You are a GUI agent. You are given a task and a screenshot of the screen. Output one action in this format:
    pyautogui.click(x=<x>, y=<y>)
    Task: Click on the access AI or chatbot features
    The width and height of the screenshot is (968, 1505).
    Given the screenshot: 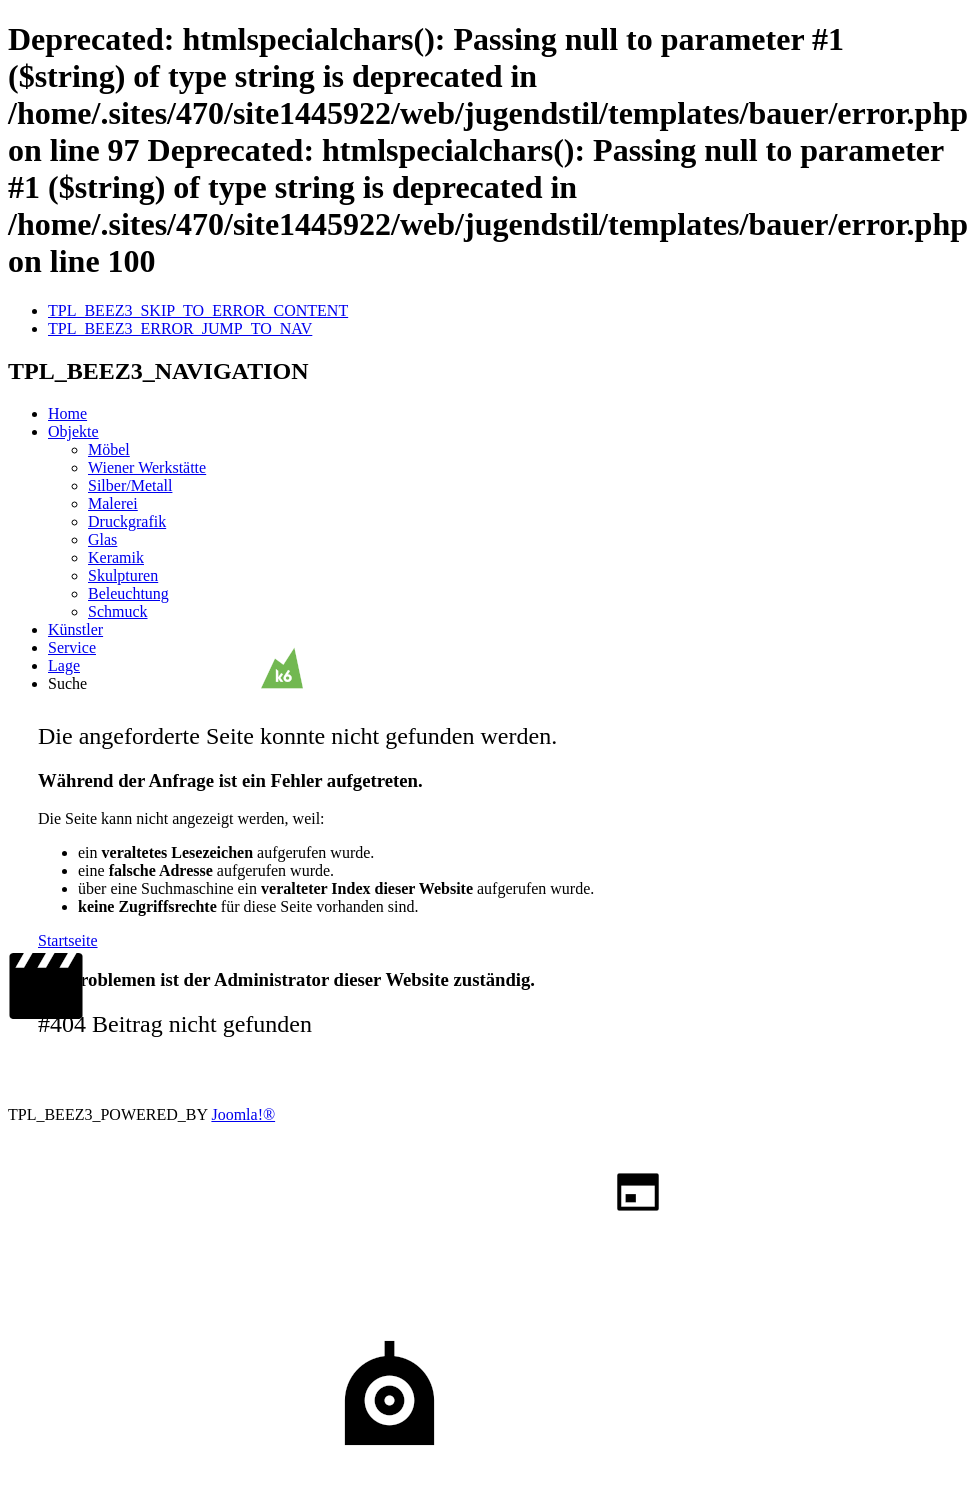 What is the action you would take?
    pyautogui.click(x=389, y=1395)
    